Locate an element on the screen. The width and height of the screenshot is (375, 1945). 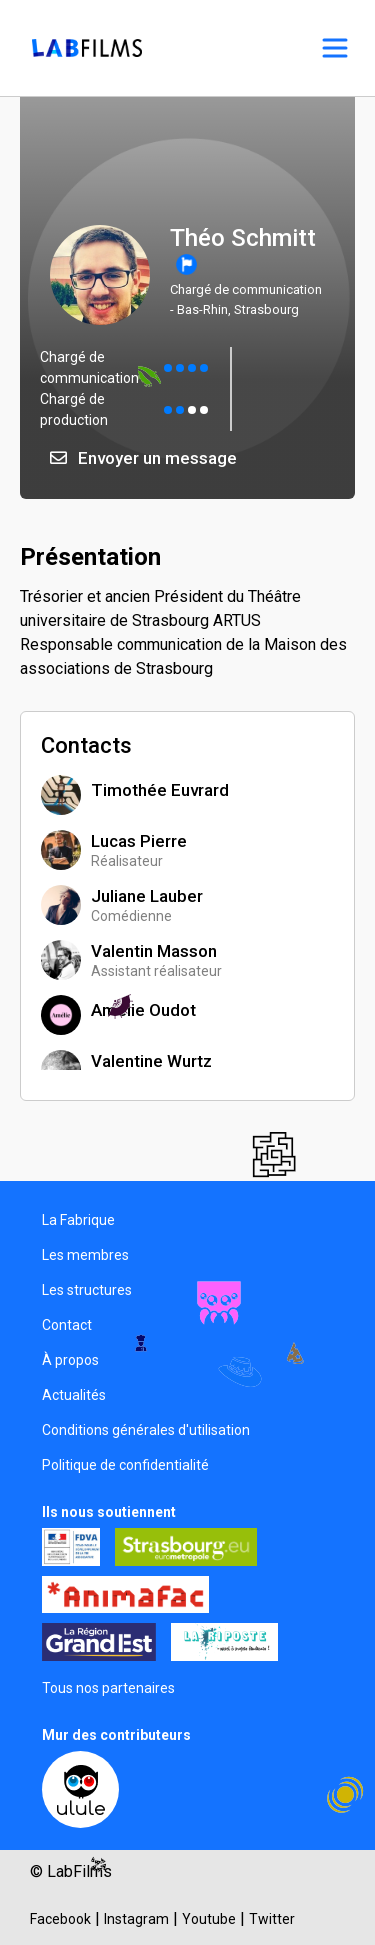
access cooking or recipe features is located at coordinates (141, 1343).